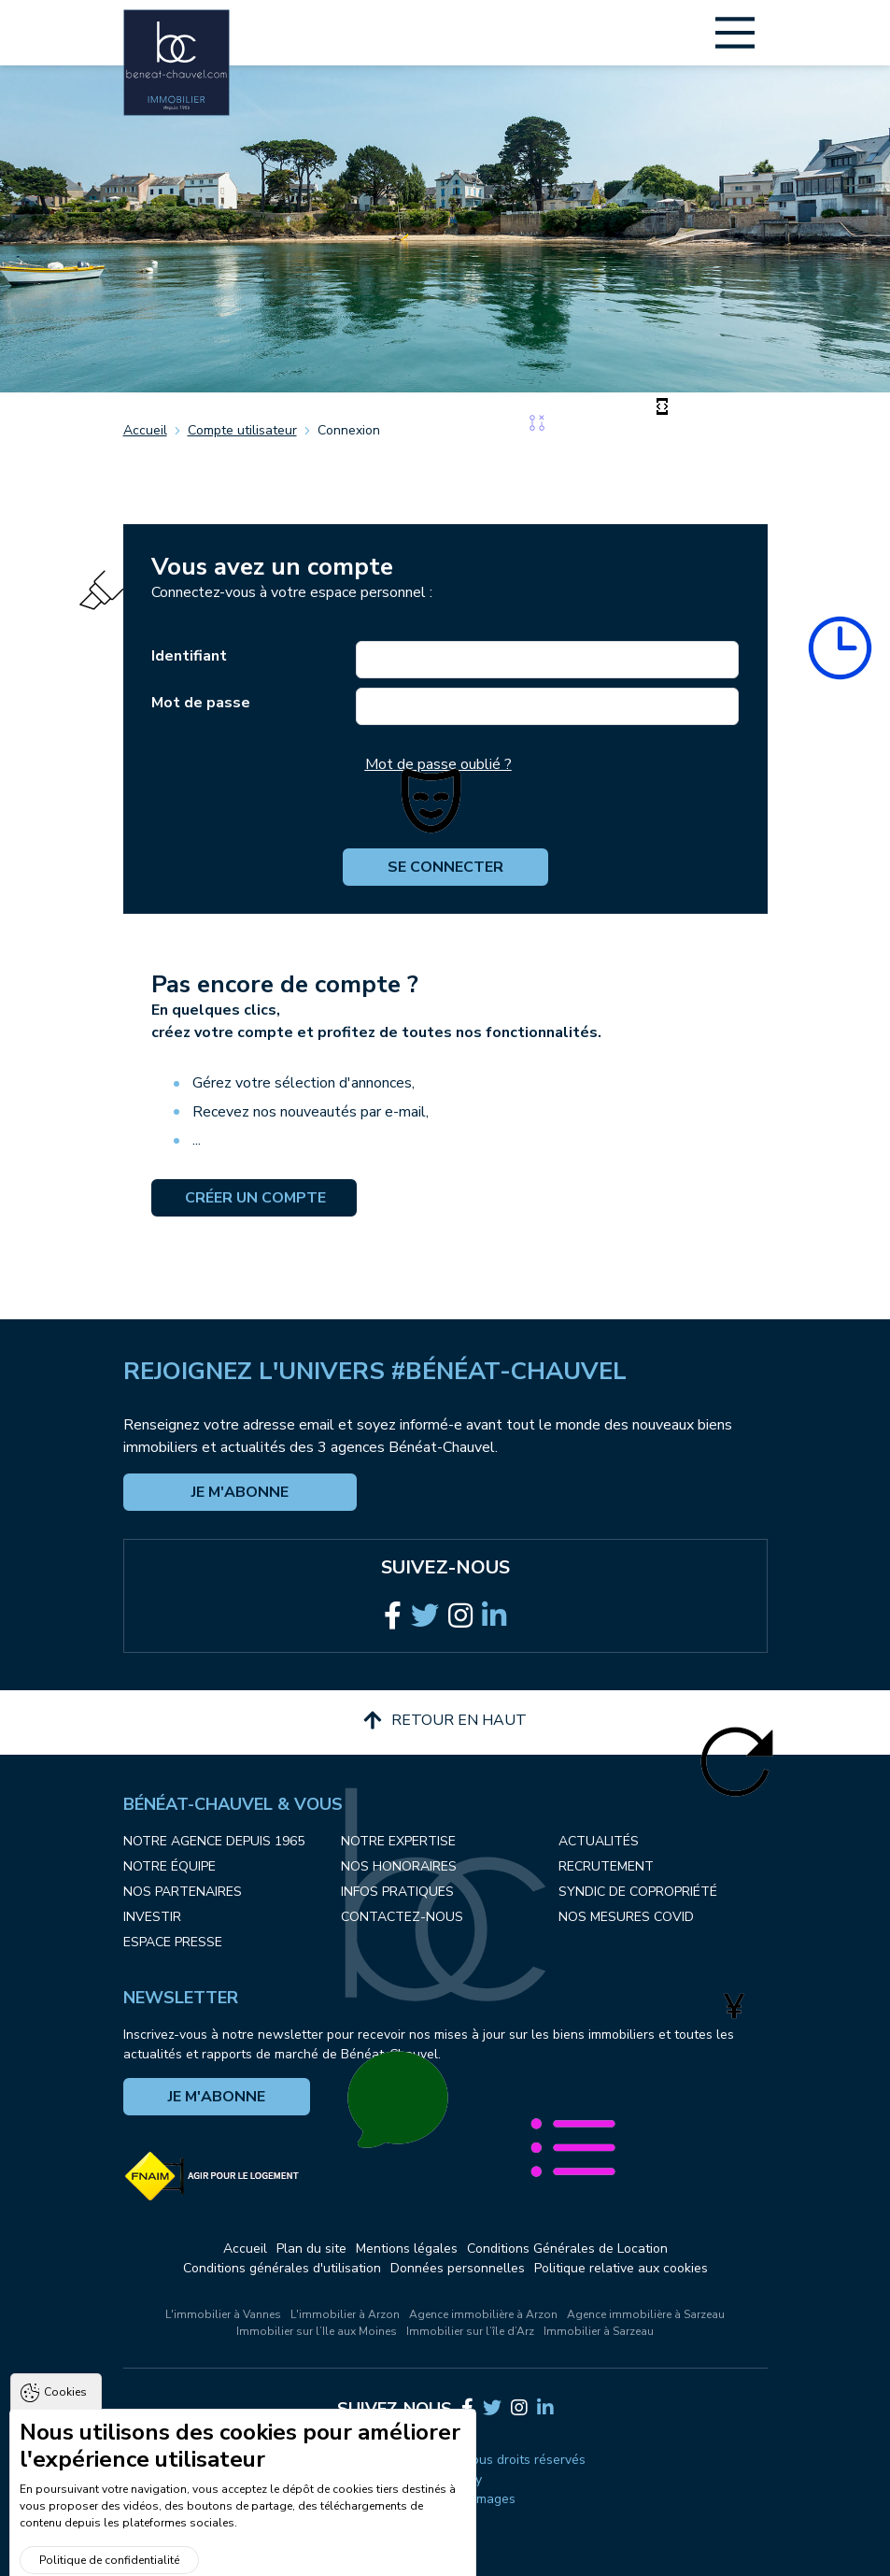  What do you see at coordinates (537, 422) in the screenshot?
I see `indicates a closed or rejected pull request` at bounding box center [537, 422].